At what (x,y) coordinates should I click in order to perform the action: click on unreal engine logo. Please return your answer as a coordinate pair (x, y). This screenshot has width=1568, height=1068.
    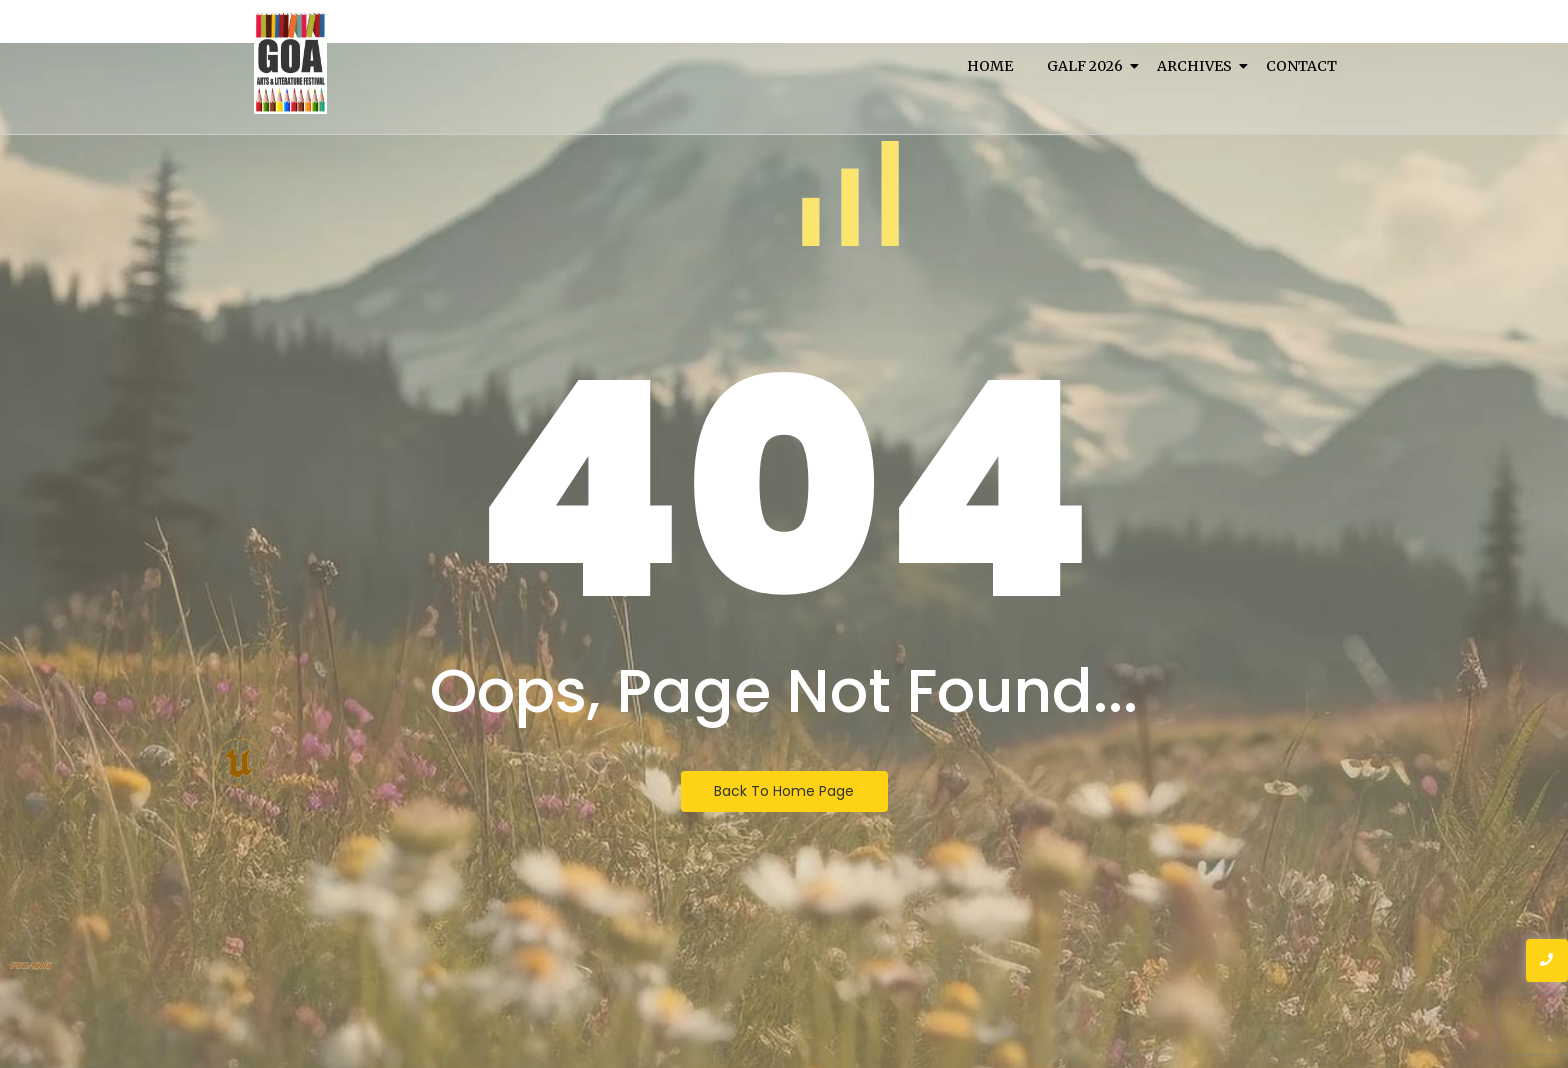
    Looking at the image, I should click on (239, 762).